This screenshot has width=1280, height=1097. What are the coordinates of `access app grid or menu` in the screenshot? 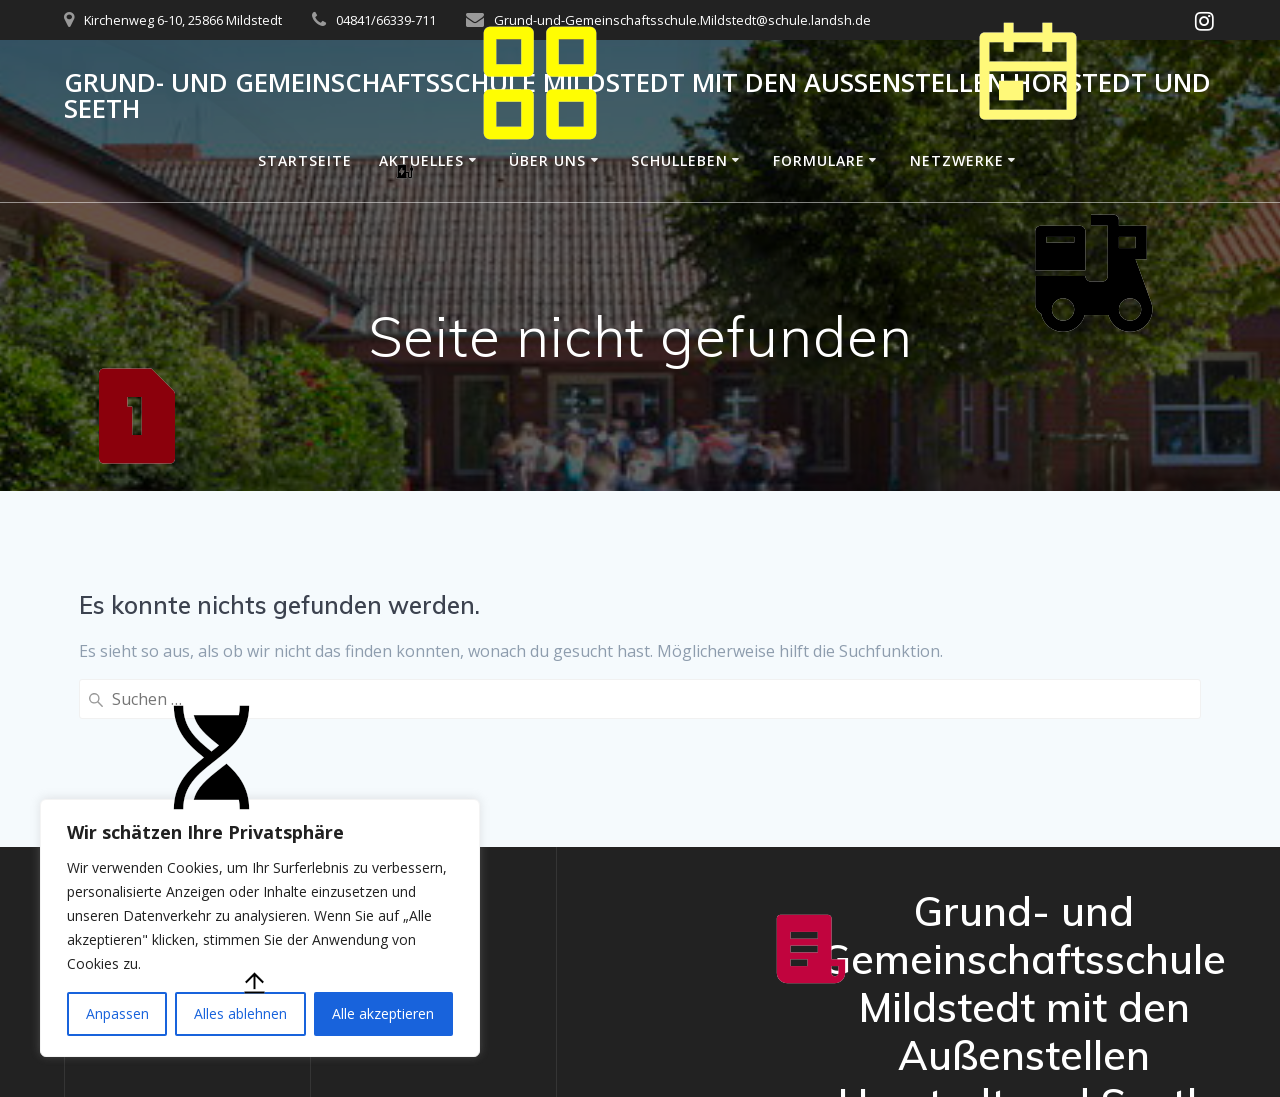 It's located at (540, 83).